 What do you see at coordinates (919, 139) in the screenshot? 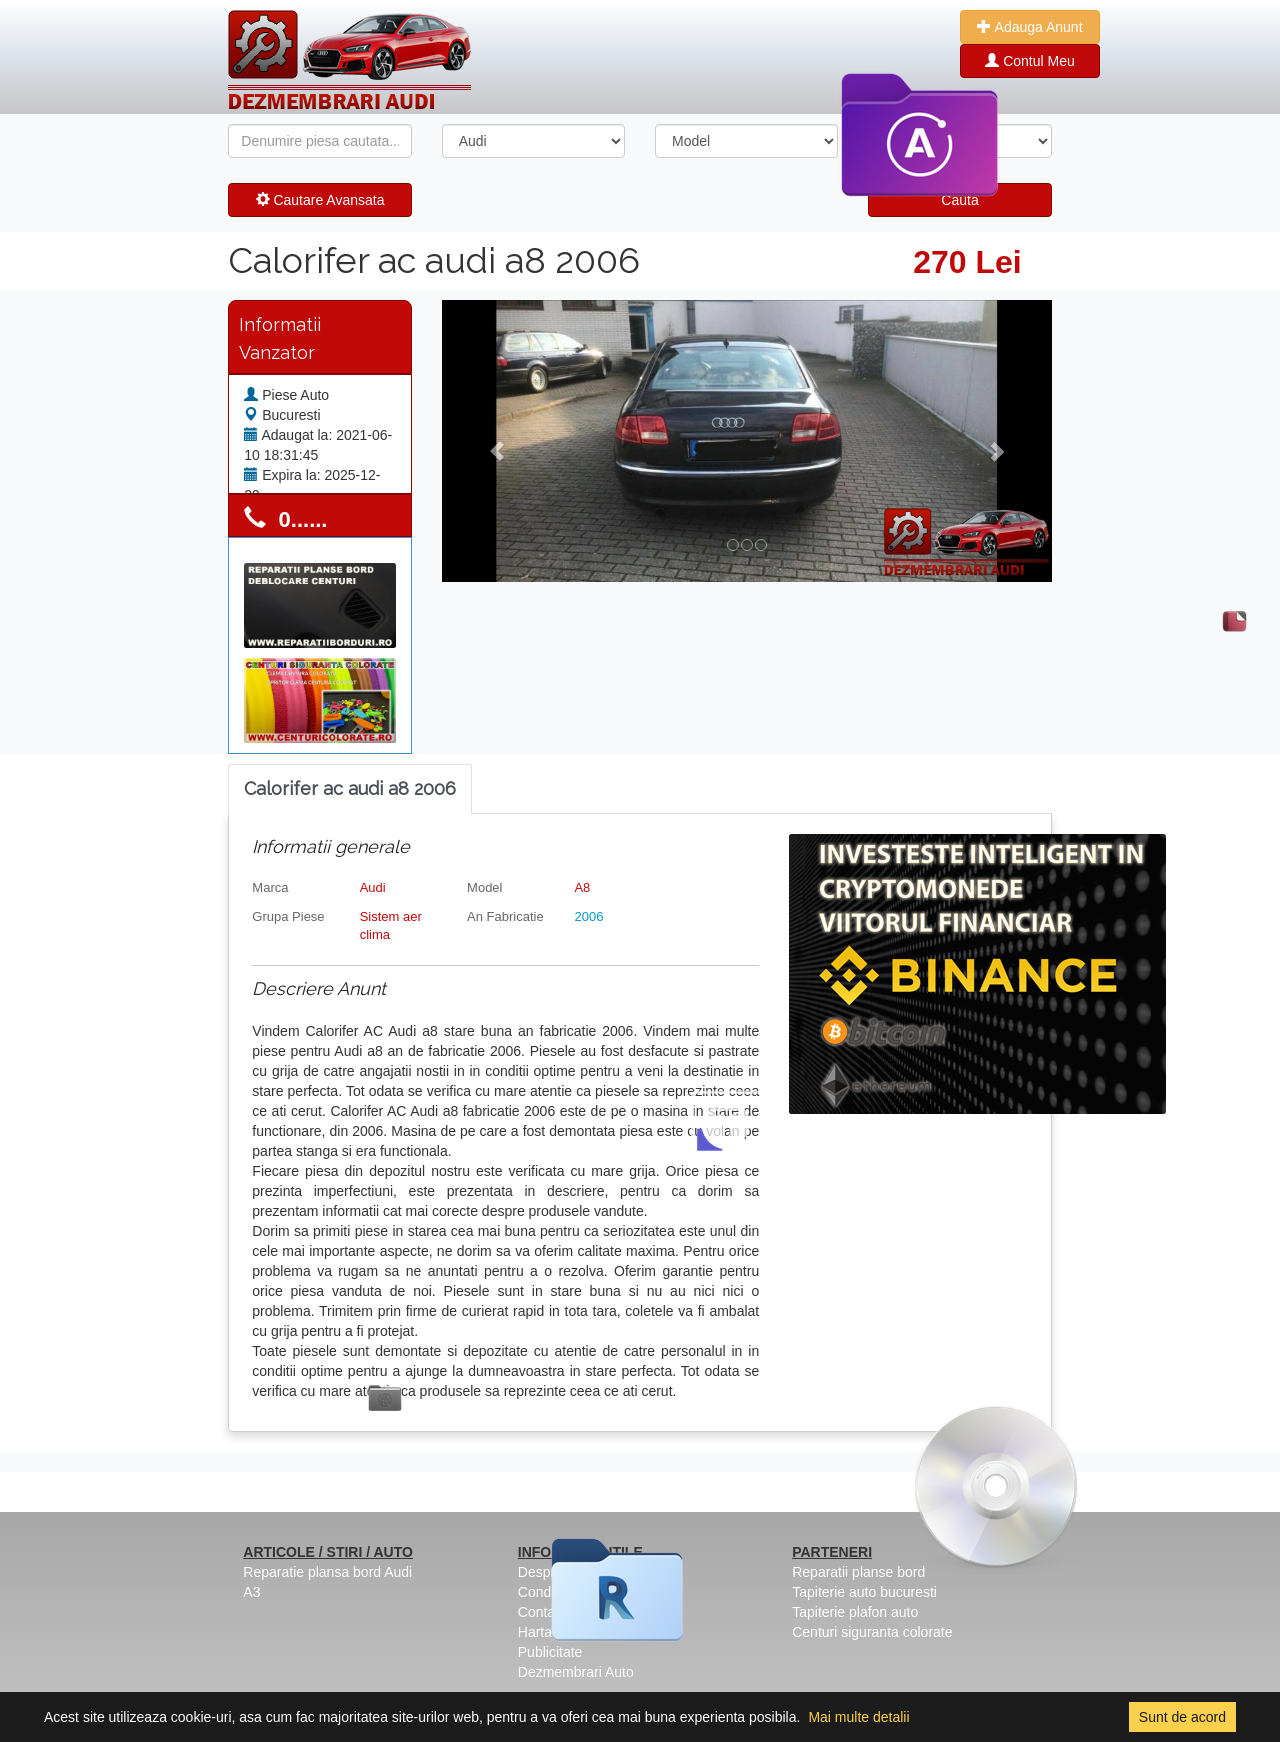
I see `open apollo app files folder` at bounding box center [919, 139].